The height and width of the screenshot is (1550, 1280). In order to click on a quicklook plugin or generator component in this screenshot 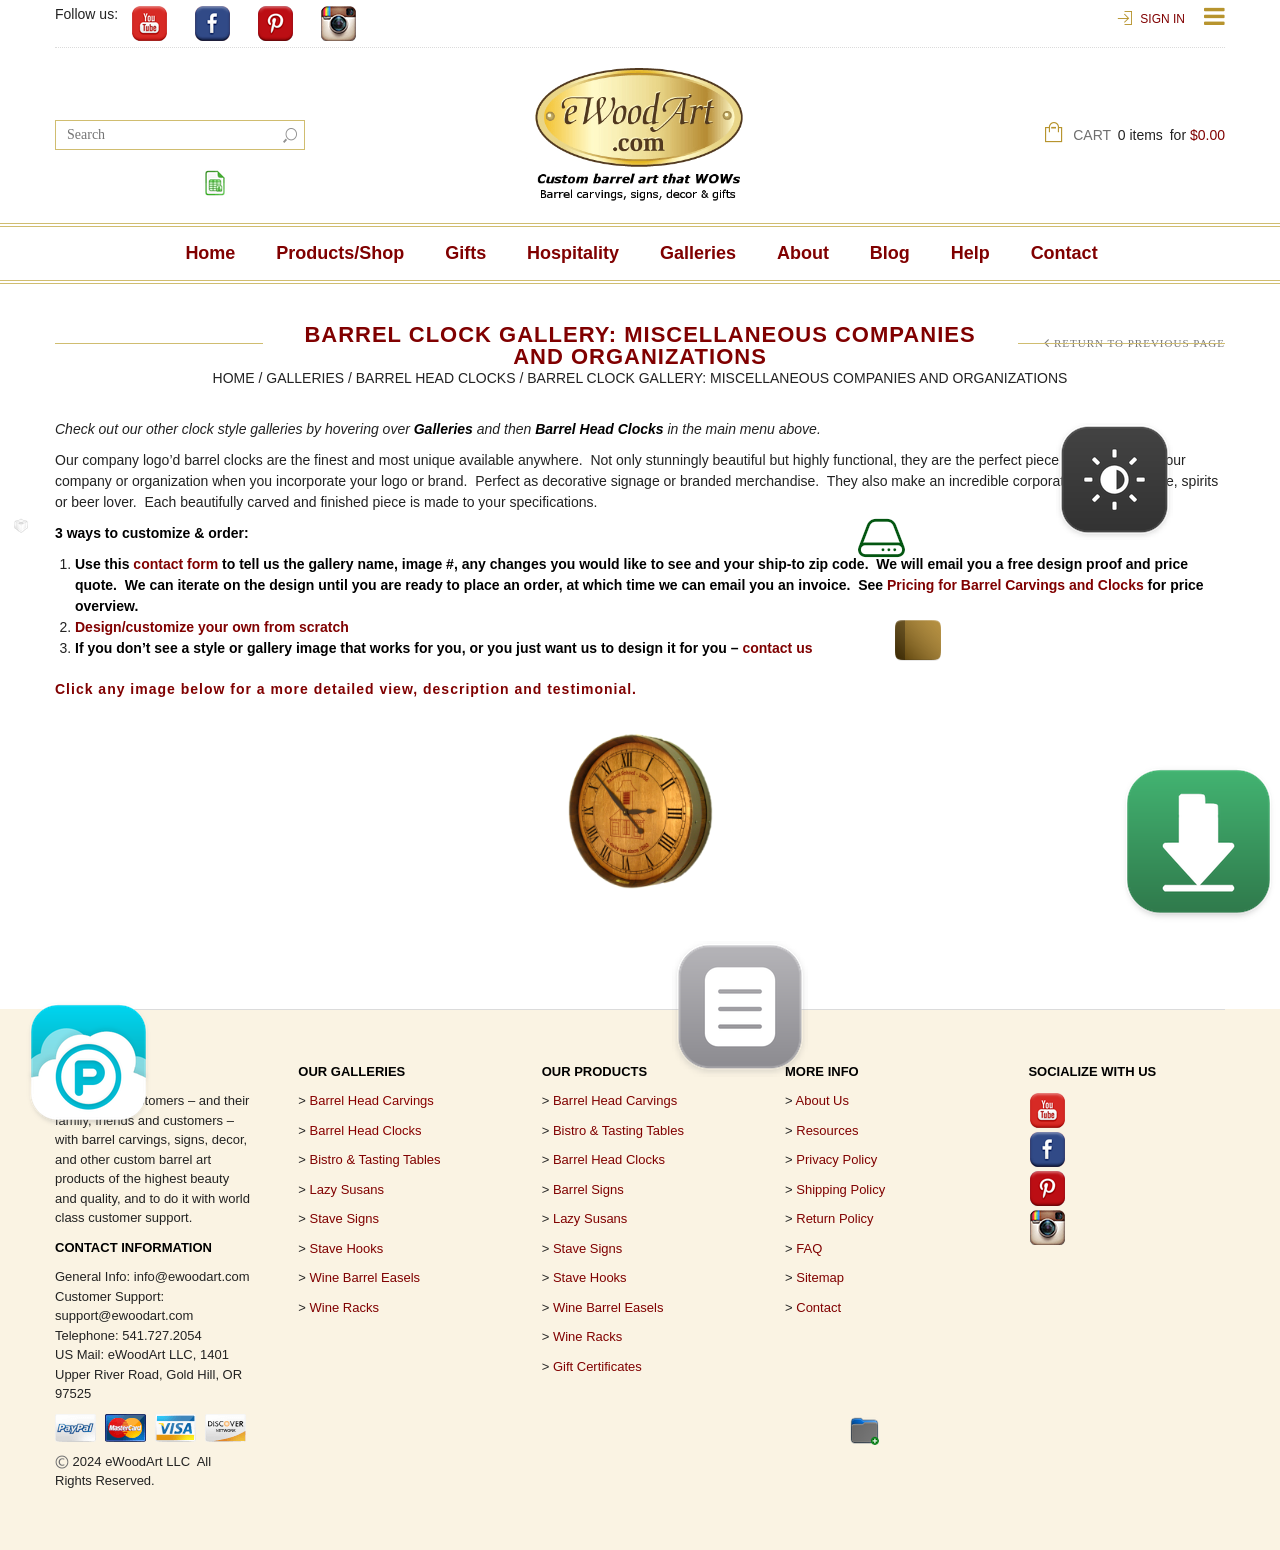, I will do `click(21, 526)`.